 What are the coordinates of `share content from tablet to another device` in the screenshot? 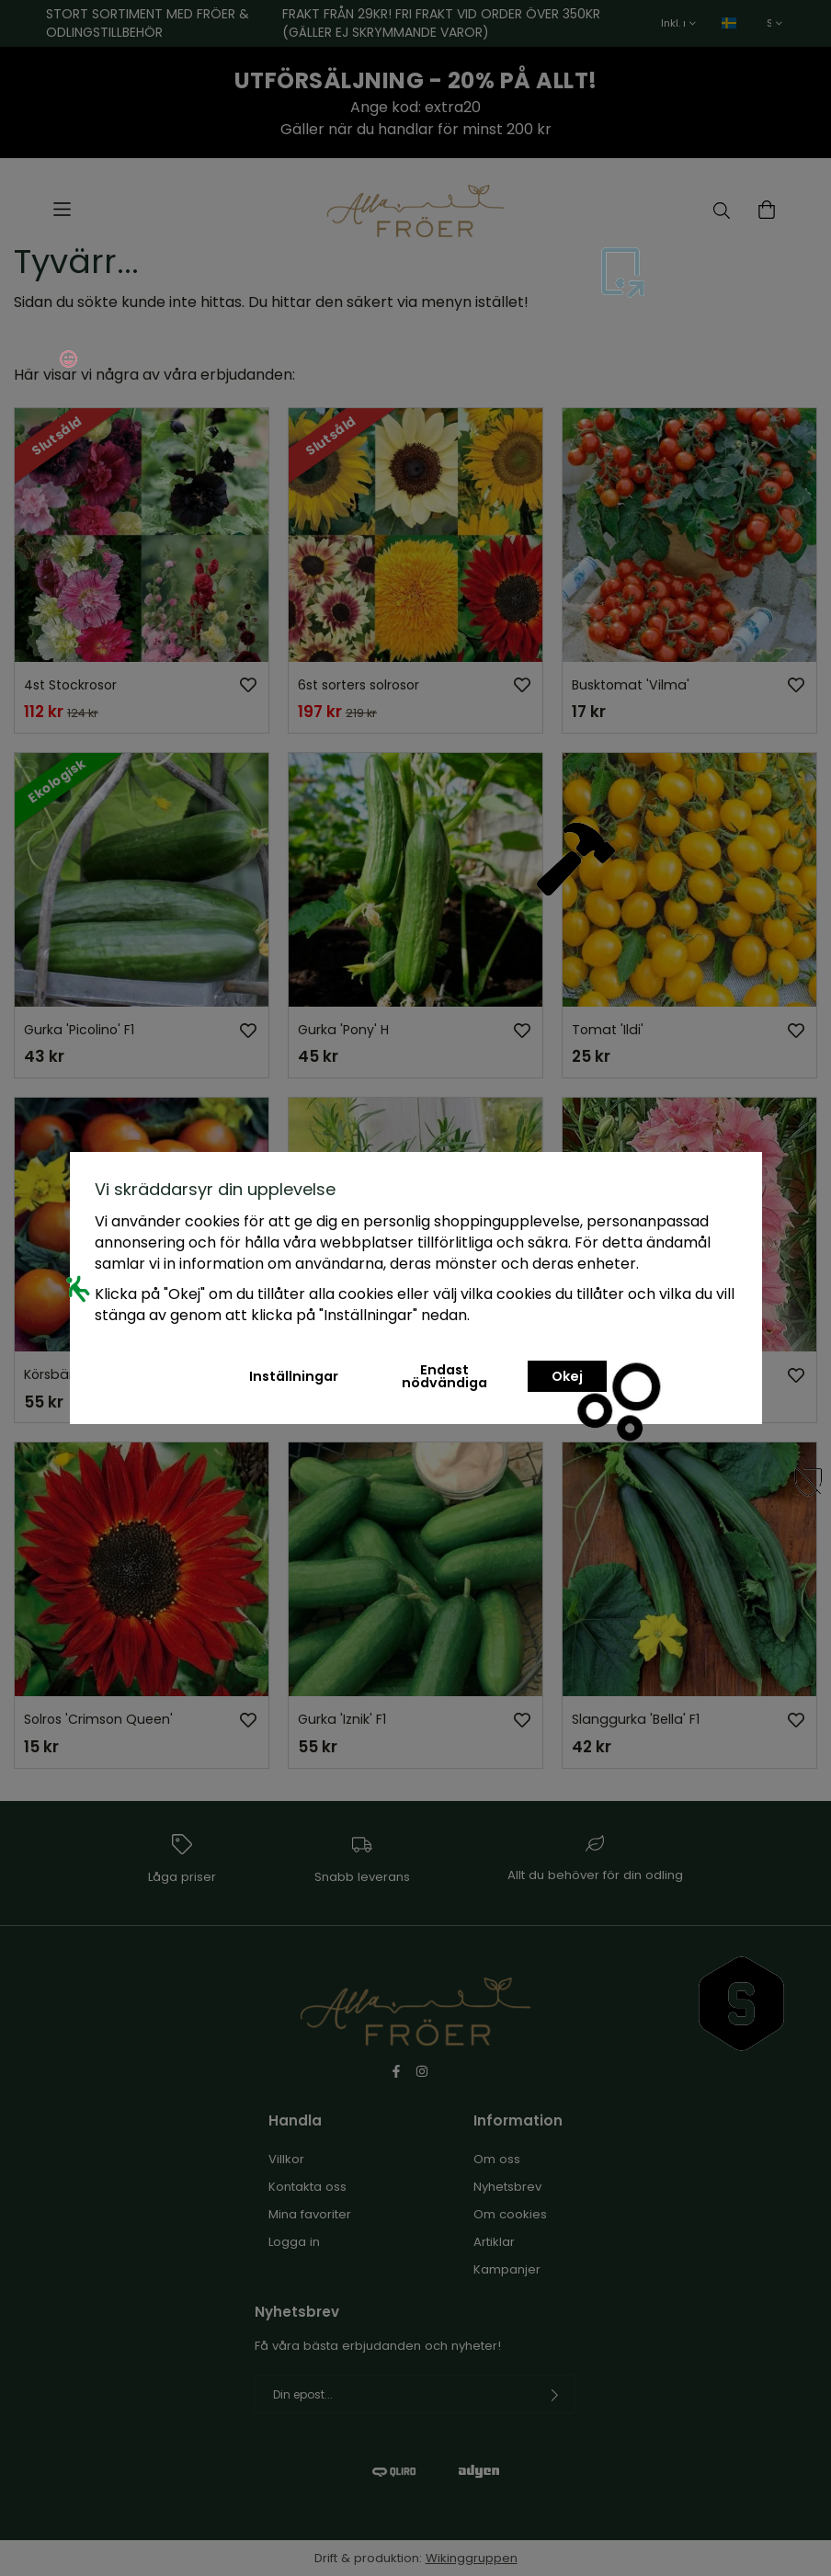 It's located at (620, 271).